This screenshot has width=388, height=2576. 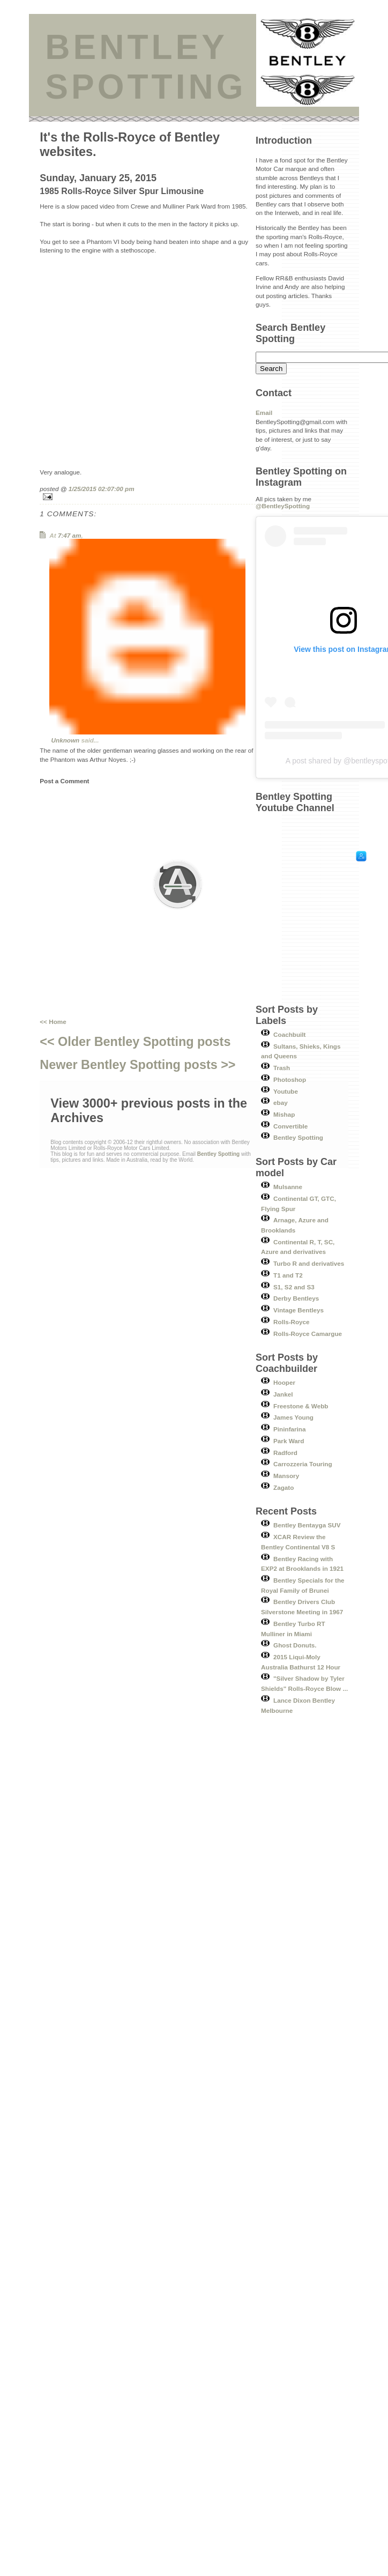 I want to click on open the software updater application, so click(x=177, y=884).